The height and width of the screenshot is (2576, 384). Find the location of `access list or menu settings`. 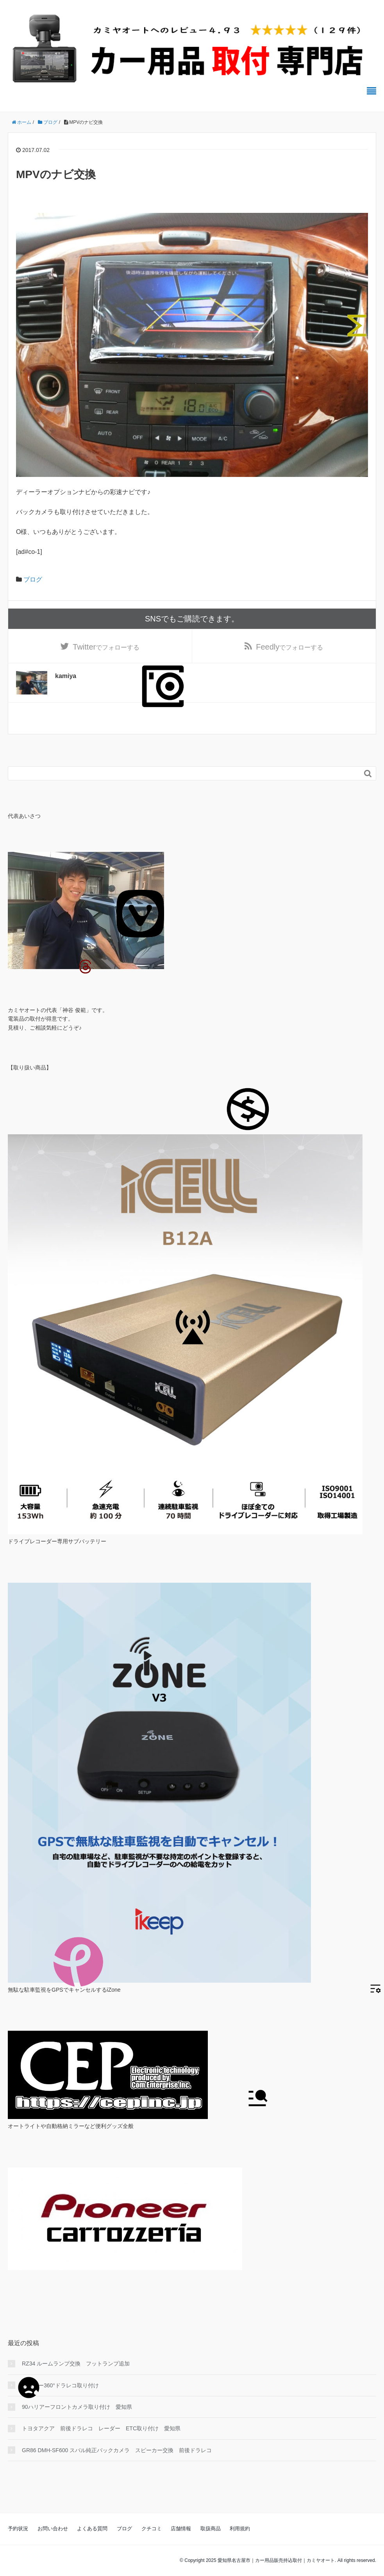

access list or menu settings is located at coordinates (375, 1989).